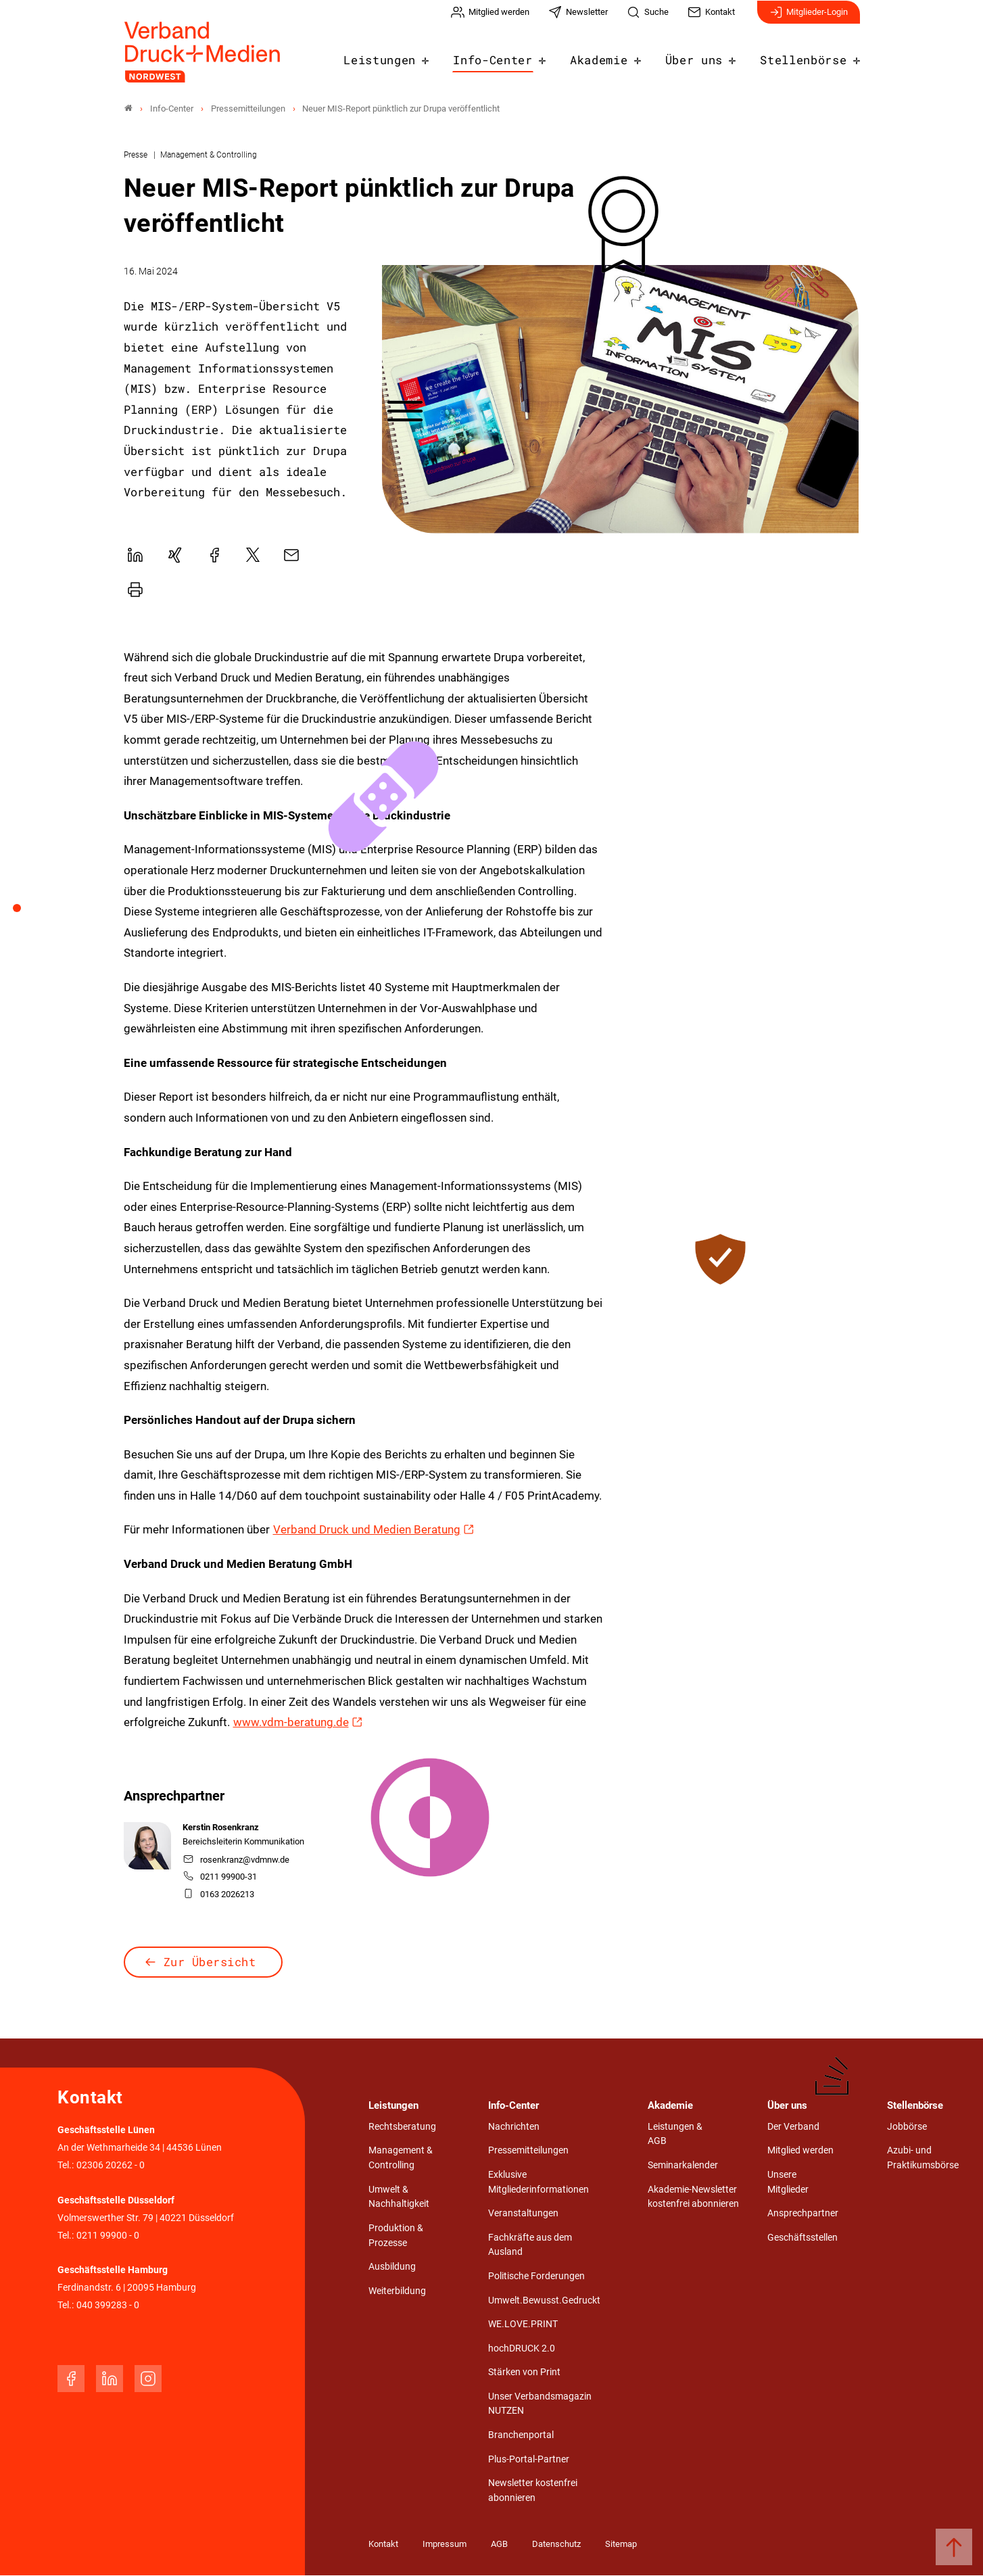  I want to click on indicates security verification complete, so click(720, 1259).